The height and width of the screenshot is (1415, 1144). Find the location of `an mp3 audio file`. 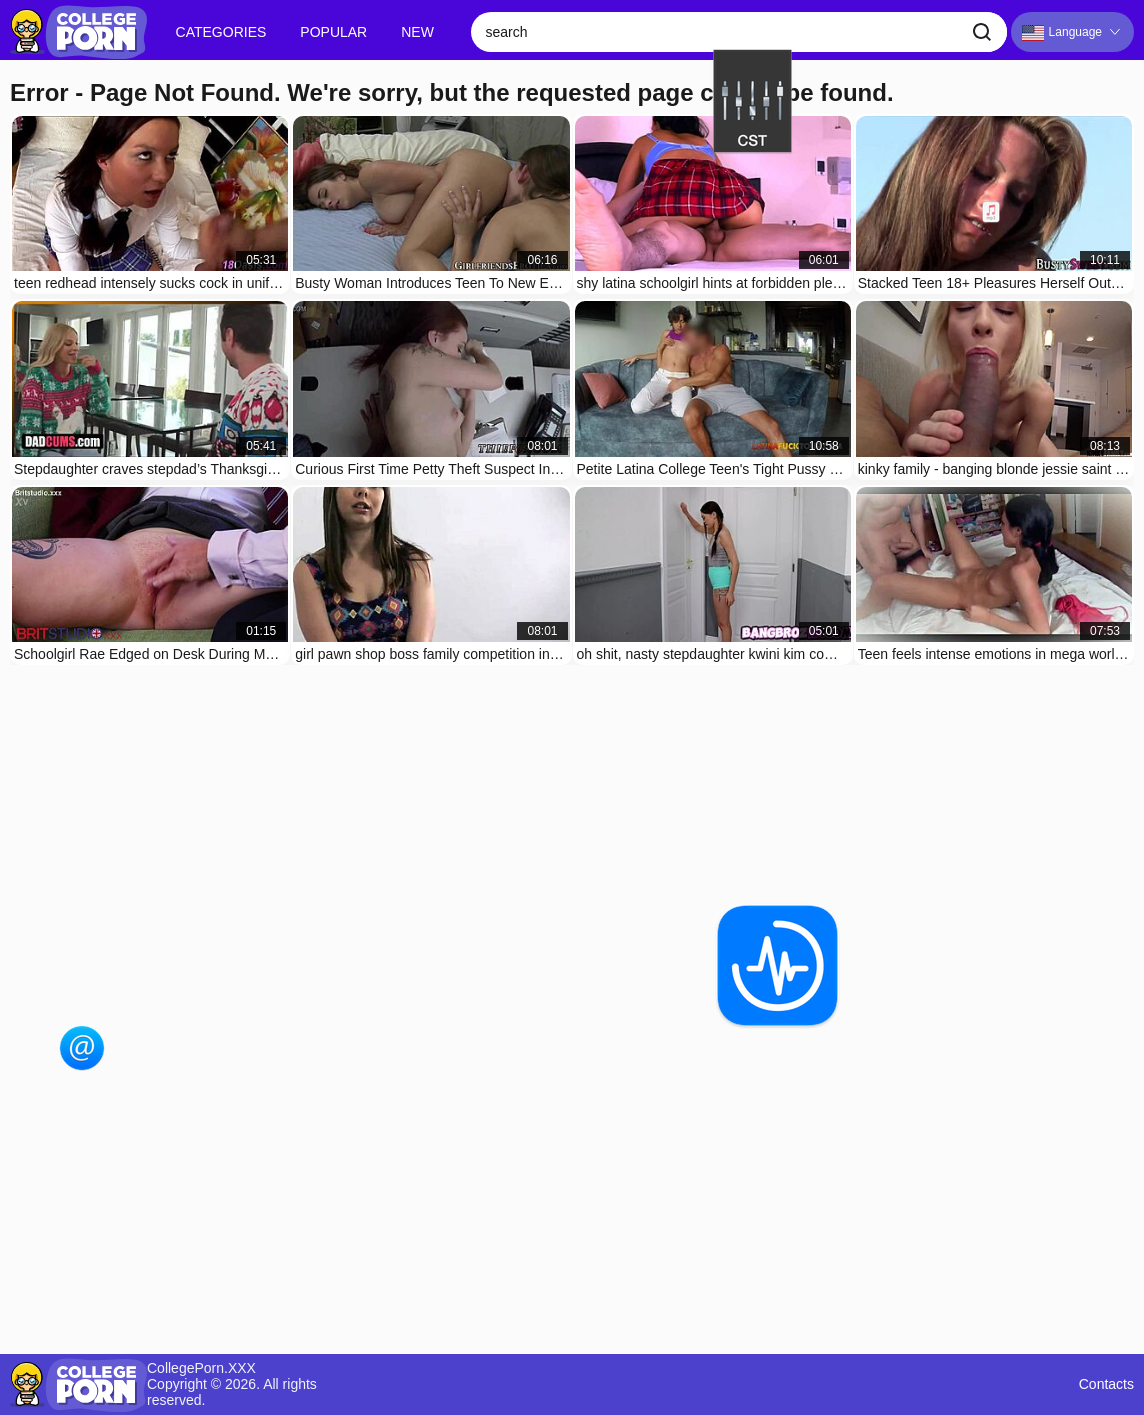

an mp3 audio file is located at coordinates (991, 212).